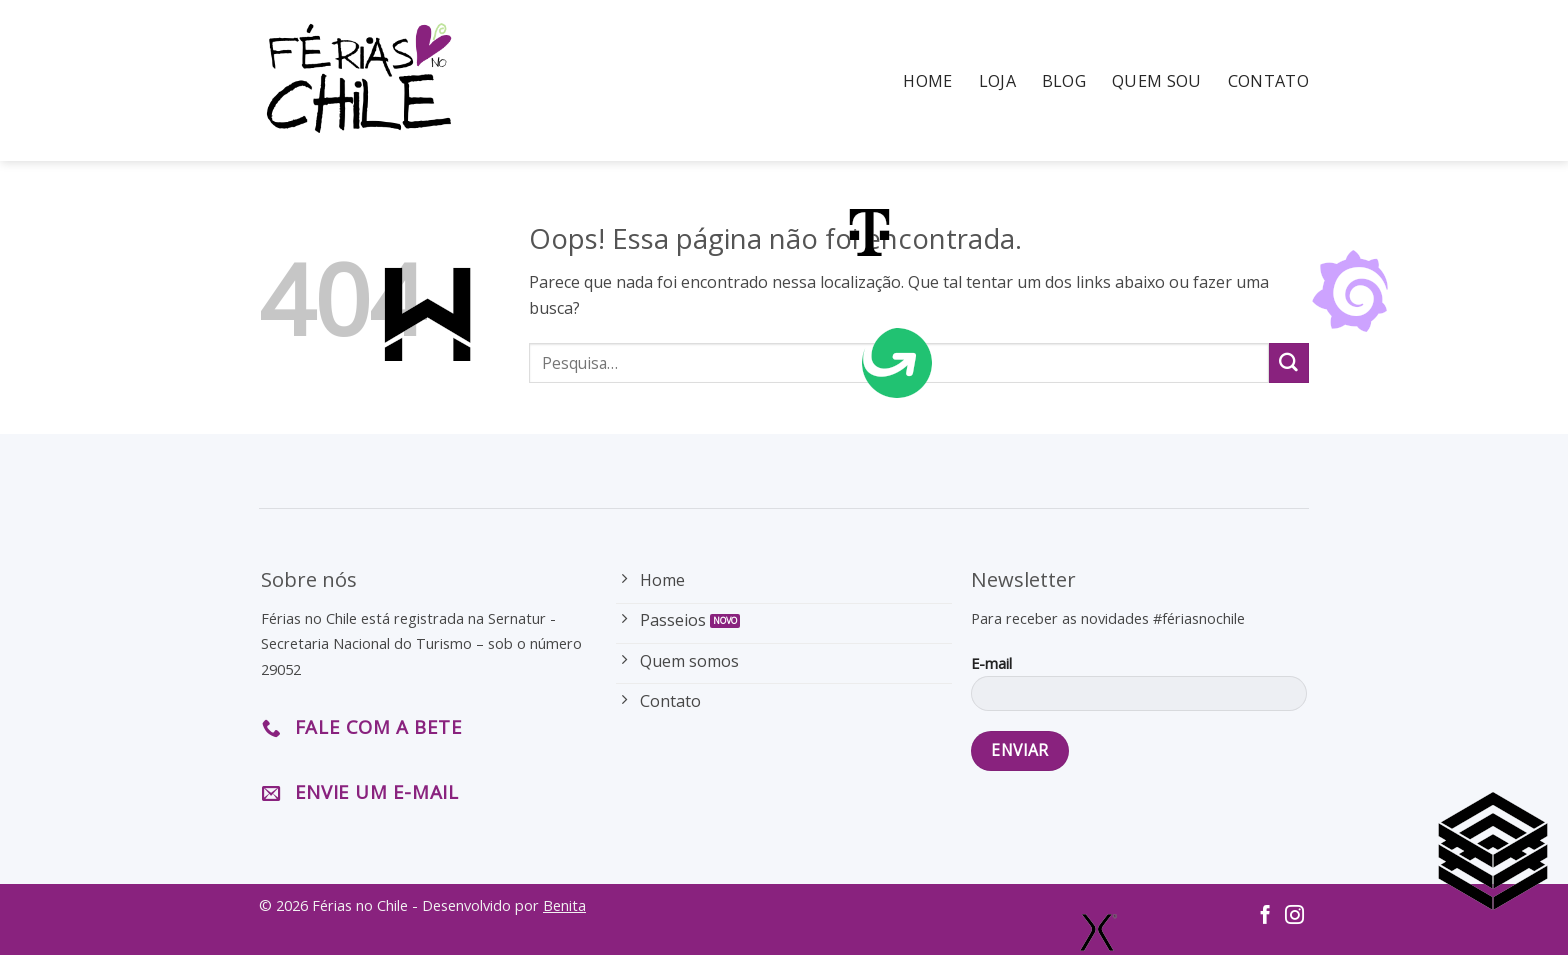  I want to click on open grafana dashboard, so click(1350, 291).